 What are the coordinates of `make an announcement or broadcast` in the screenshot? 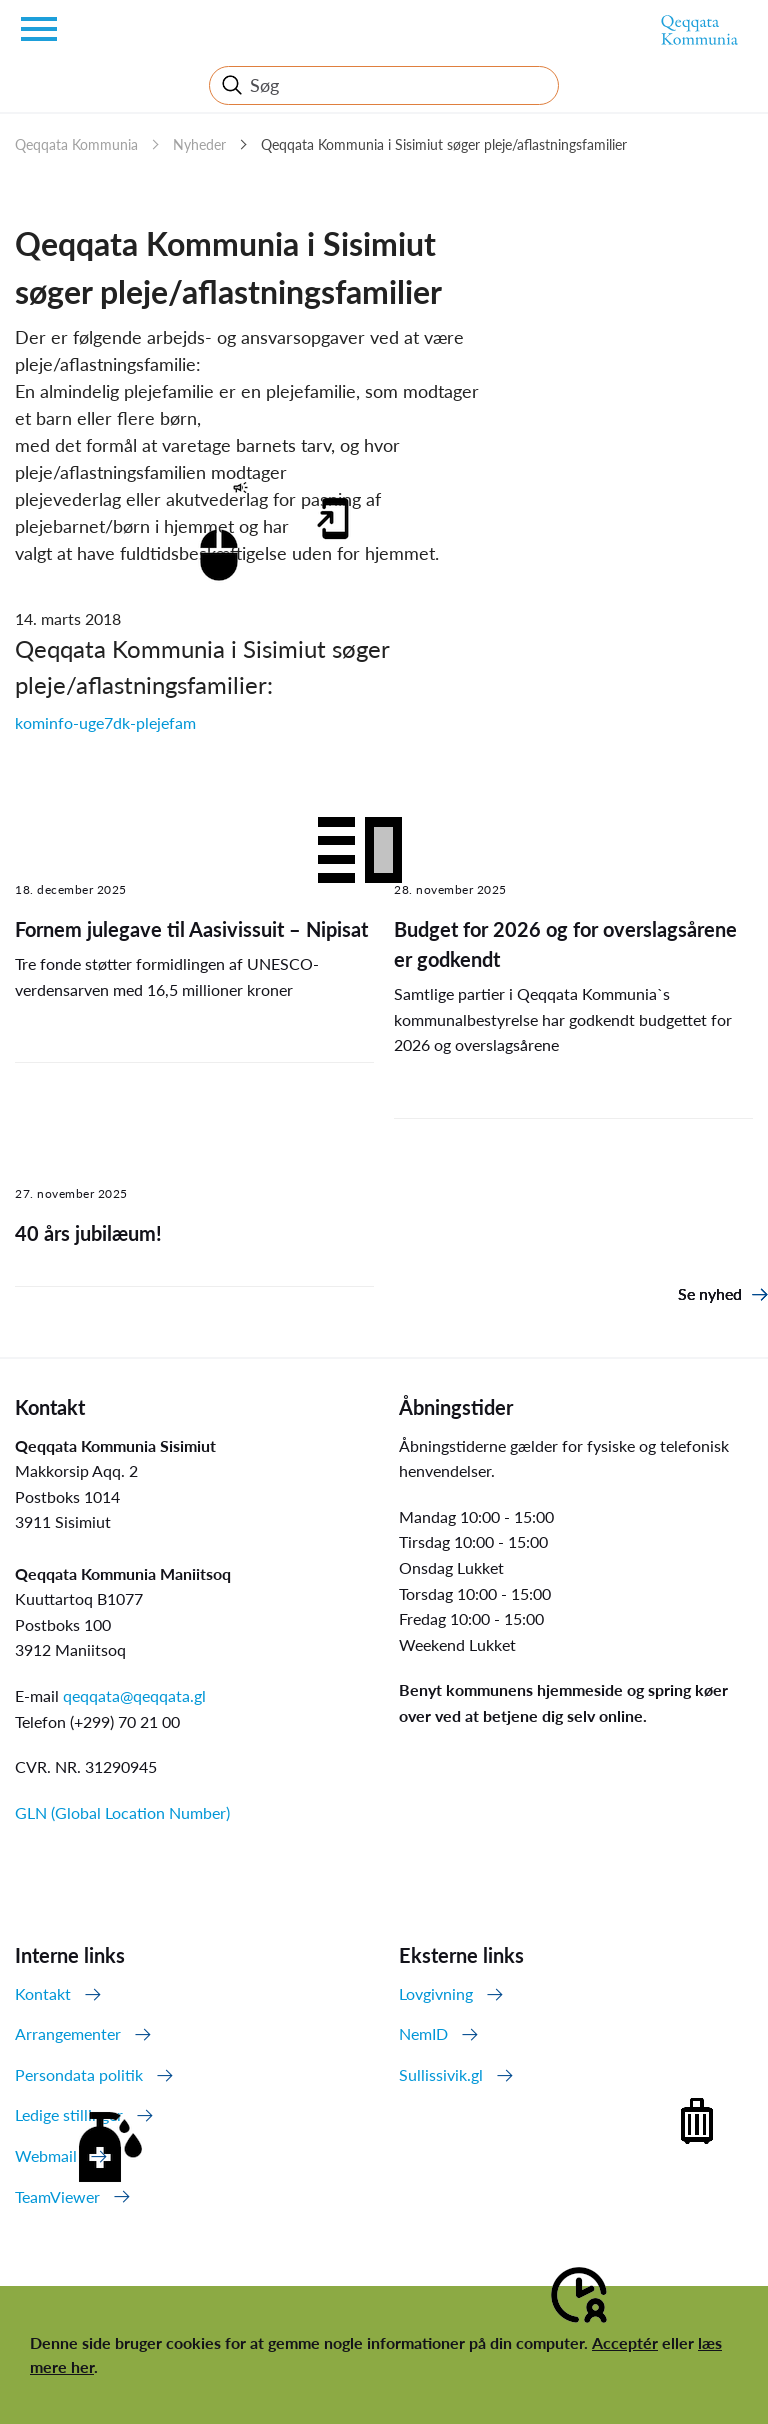 It's located at (240, 487).